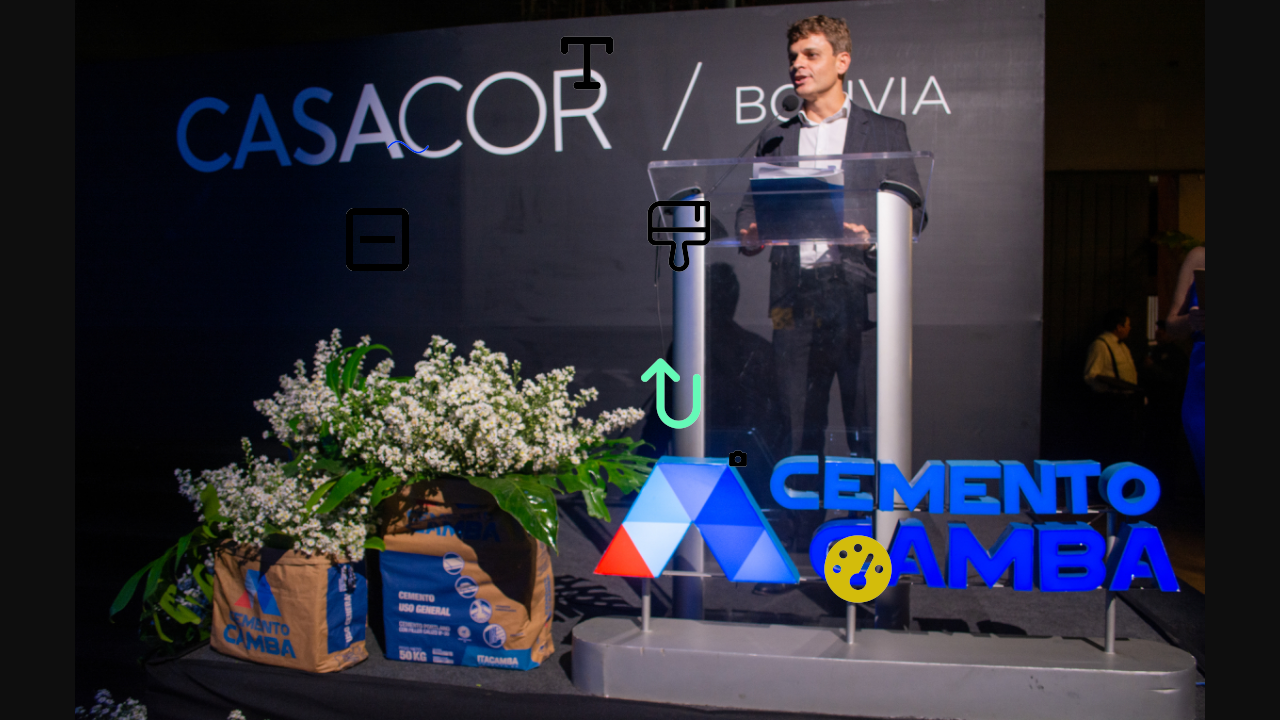 This screenshot has height=720, width=1280. What do you see at coordinates (673, 393) in the screenshot?
I see `go back to previous screen or section` at bounding box center [673, 393].